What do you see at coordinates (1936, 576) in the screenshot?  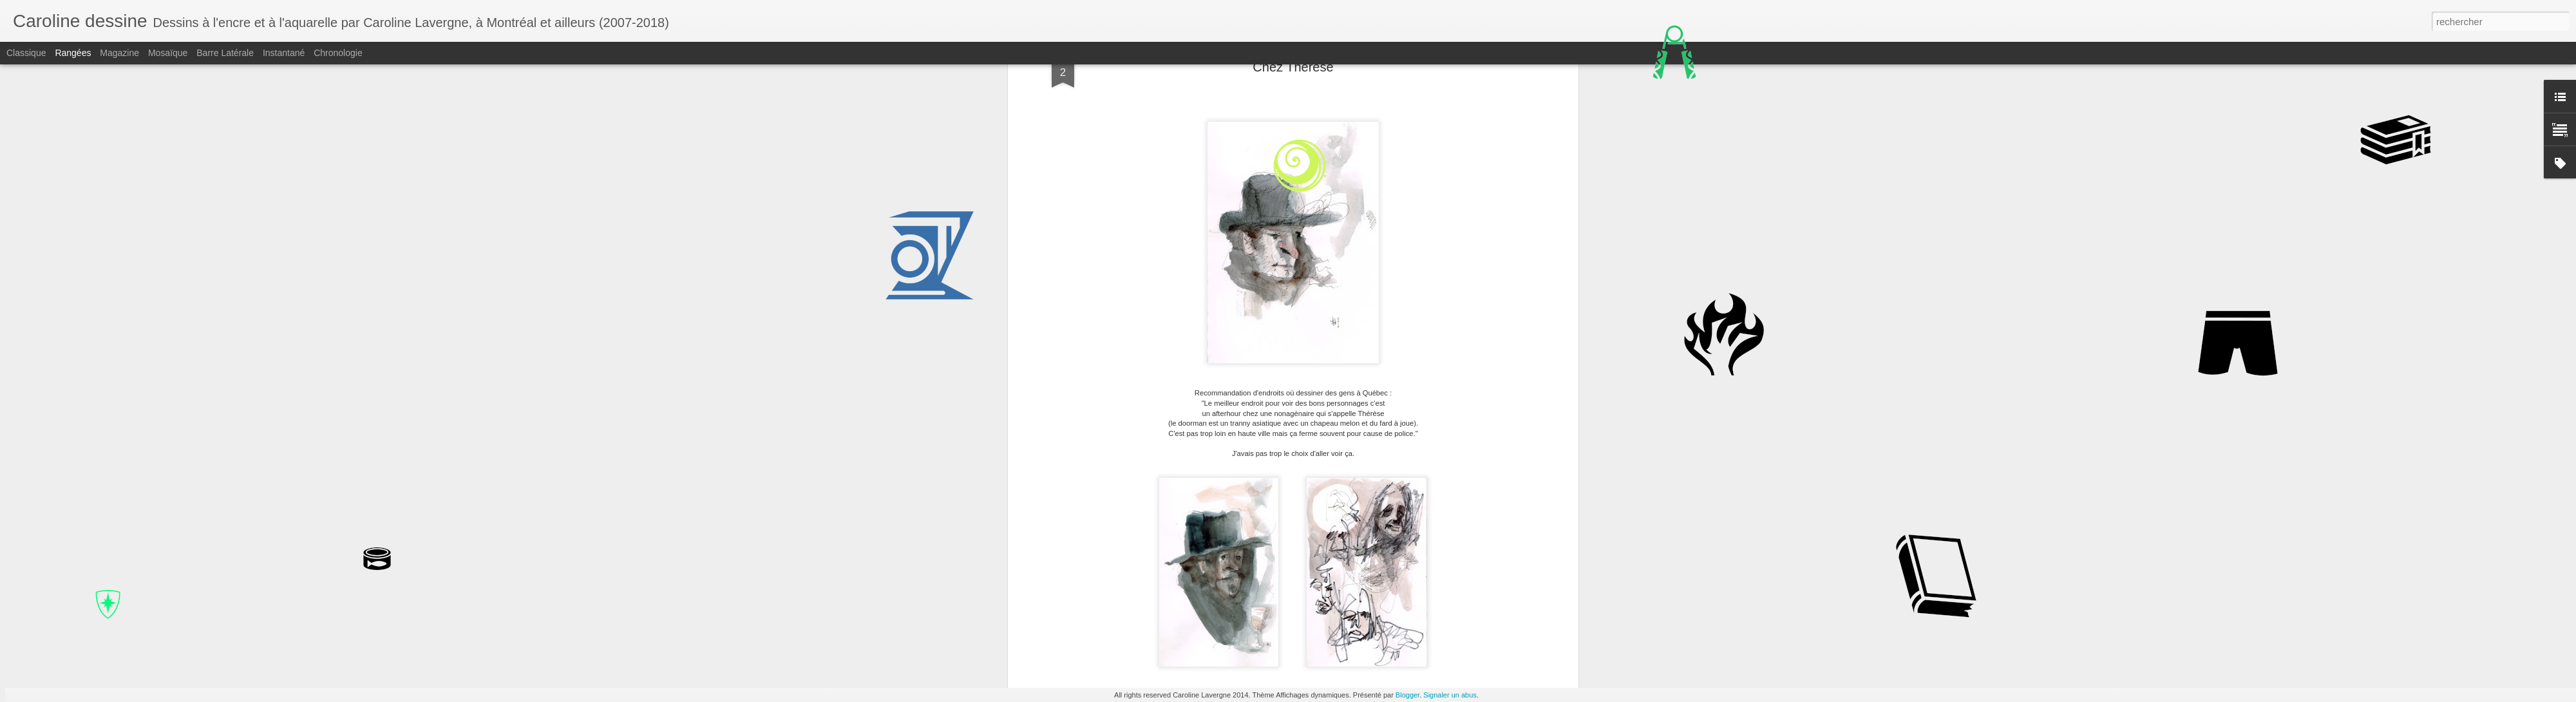 I see `access your library or reading list` at bounding box center [1936, 576].